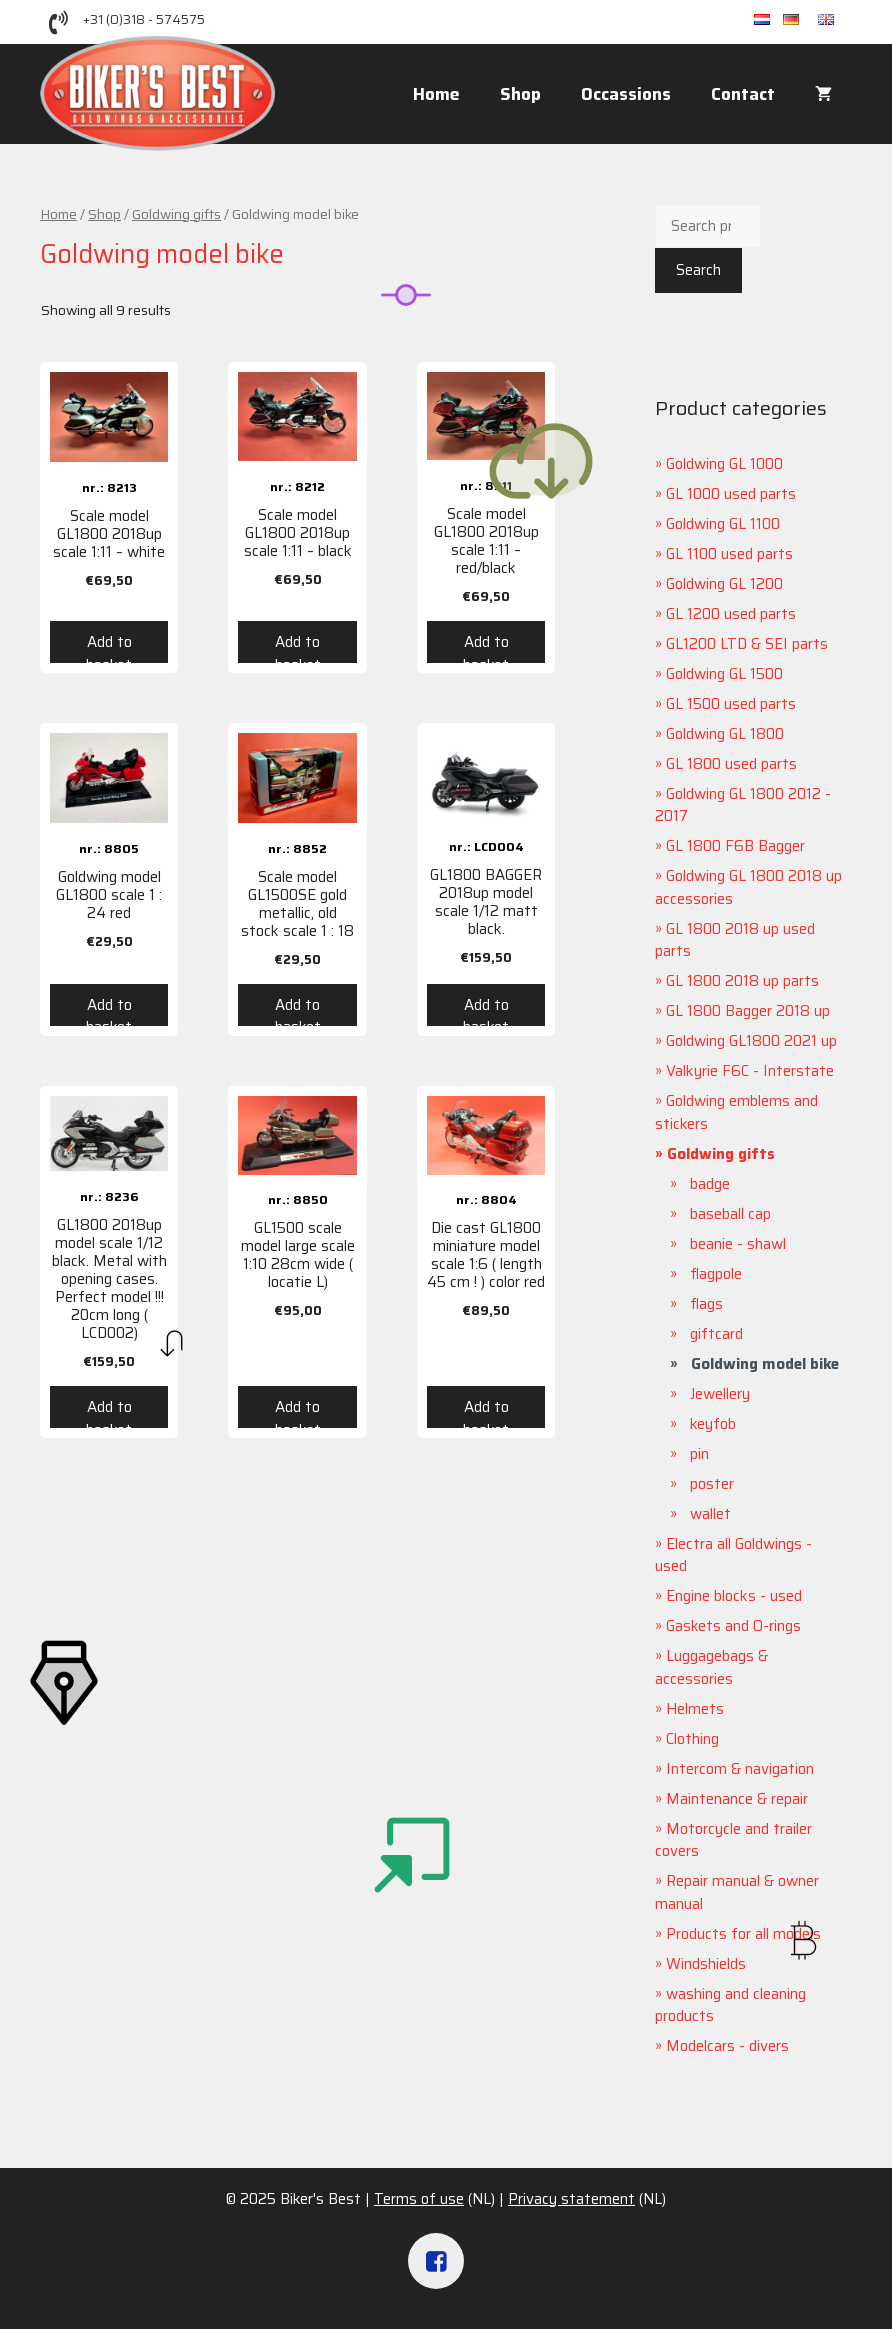 The image size is (892, 2329). I want to click on view commit history, so click(406, 295).